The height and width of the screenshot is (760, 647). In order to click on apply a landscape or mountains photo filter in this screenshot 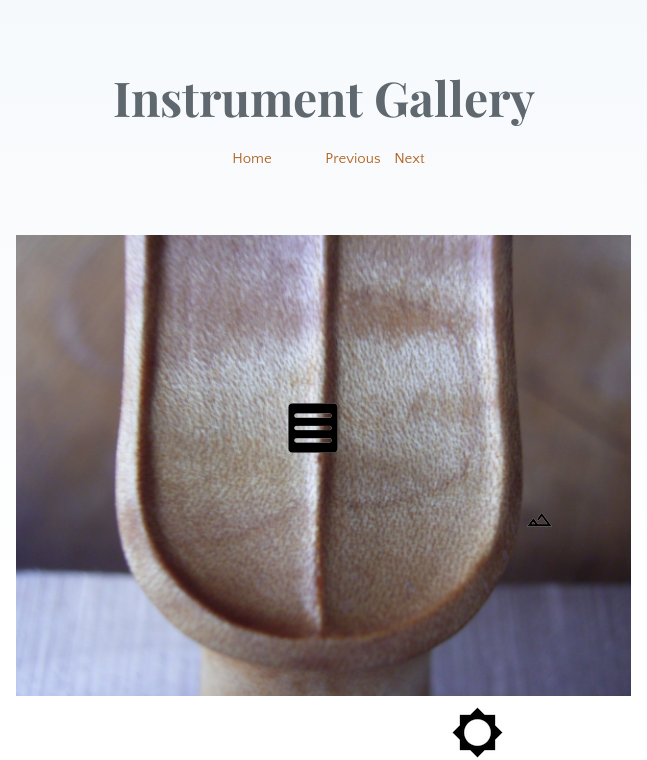, I will do `click(539, 519)`.